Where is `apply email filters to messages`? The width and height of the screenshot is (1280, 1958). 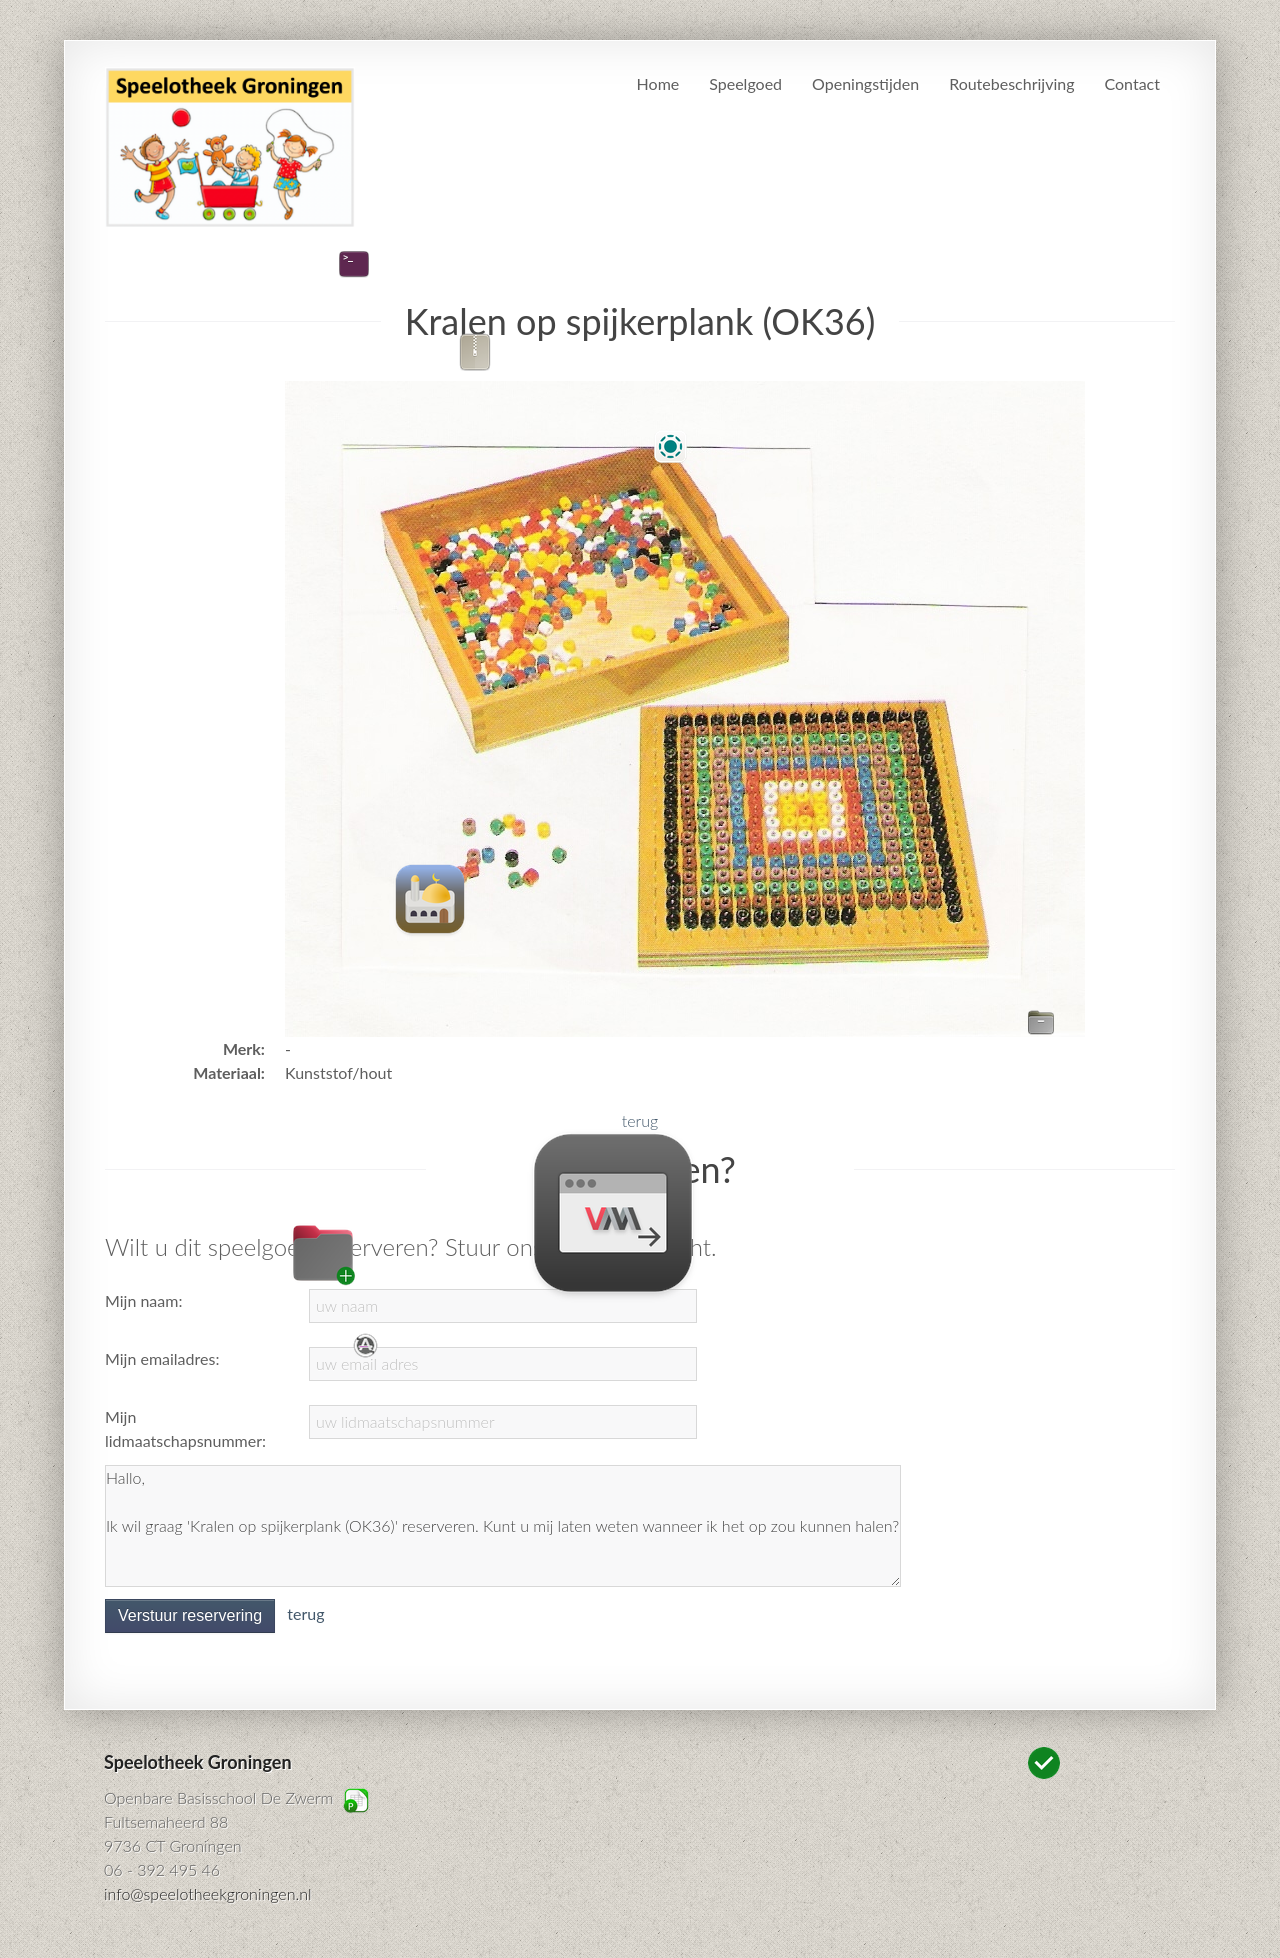 apply email filters to messages is located at coordinates (1044, 1763).